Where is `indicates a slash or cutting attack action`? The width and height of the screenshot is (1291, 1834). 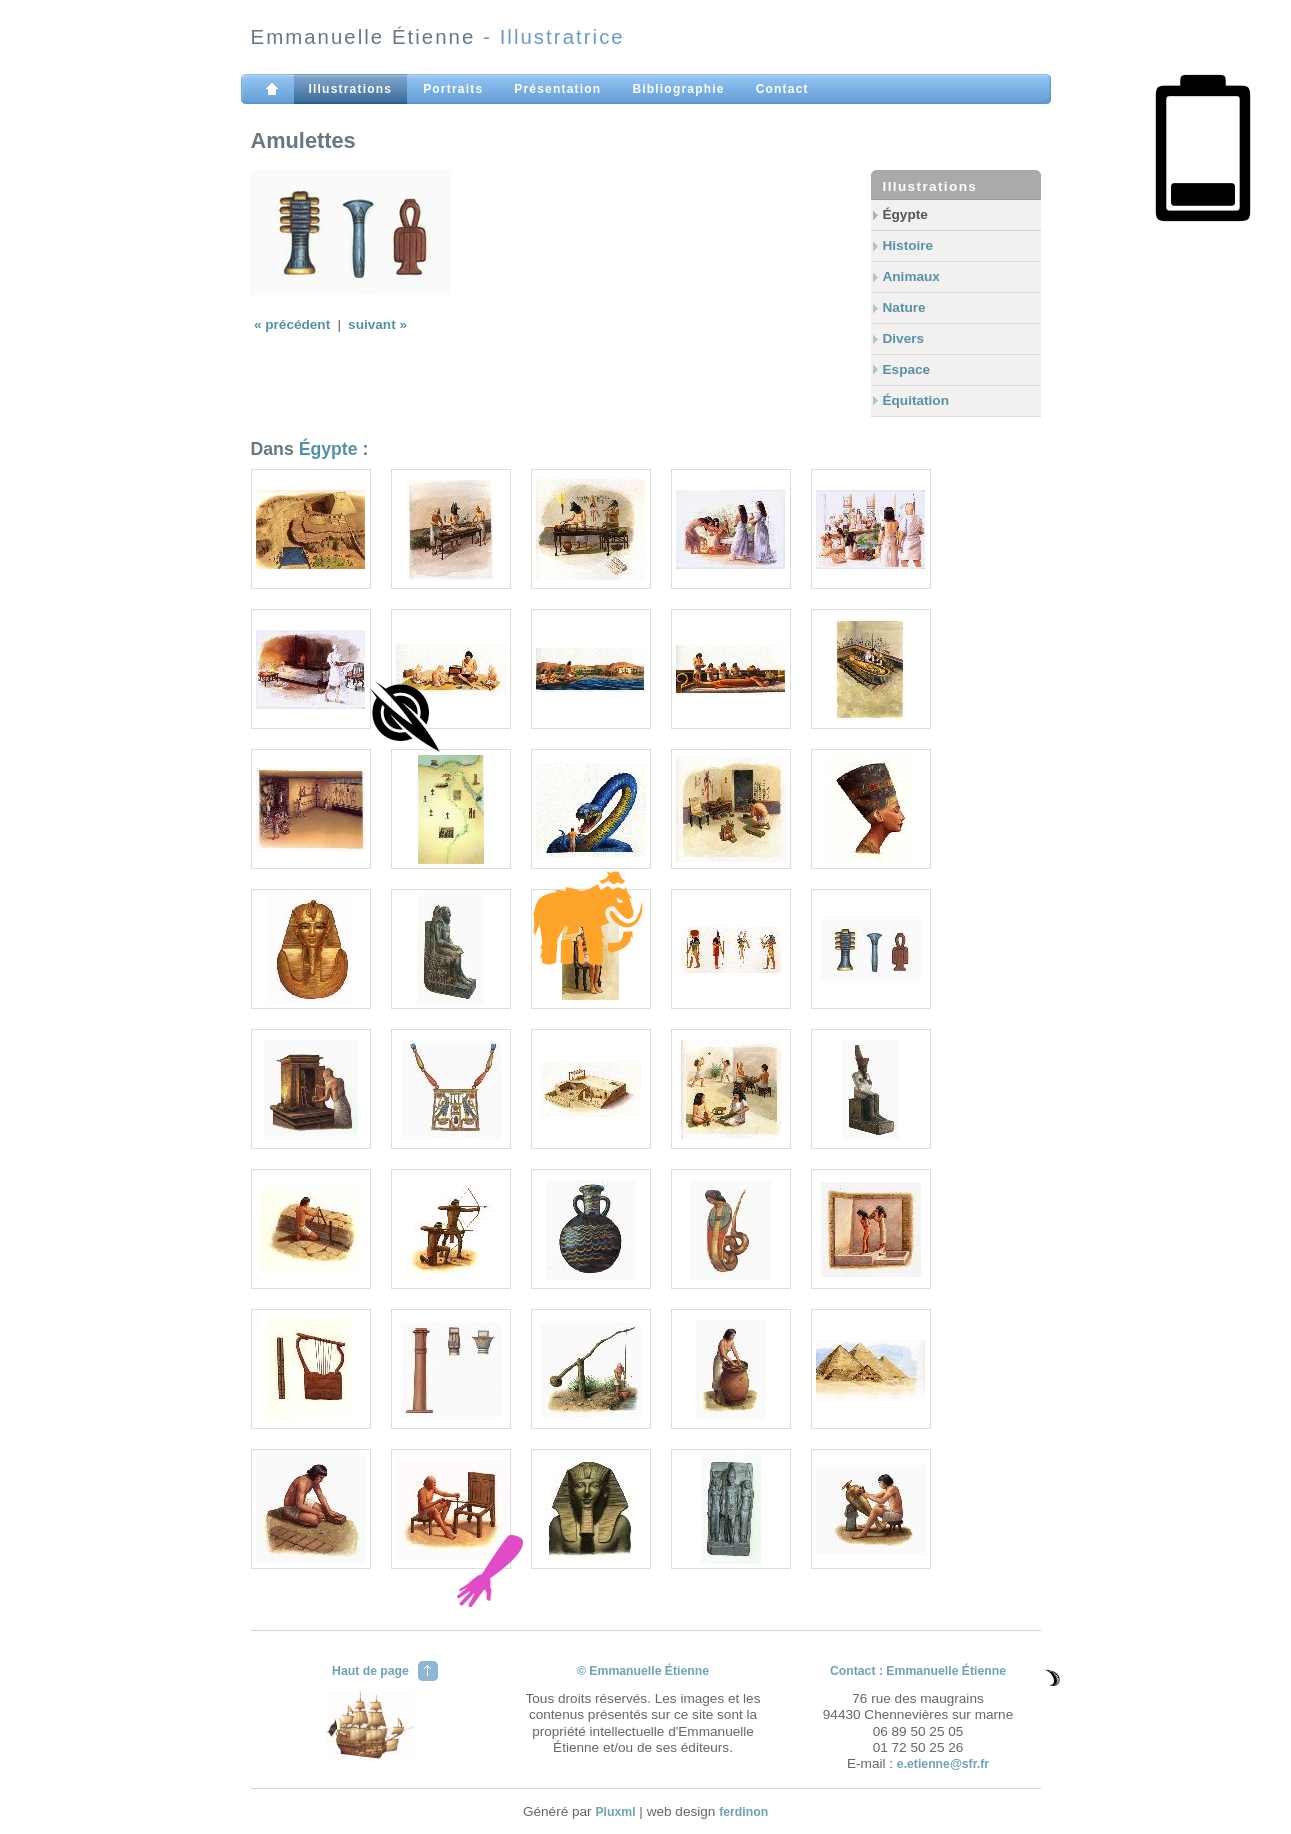 indicates a slash or cutting attack action is located at coordinates (1052, 1678).